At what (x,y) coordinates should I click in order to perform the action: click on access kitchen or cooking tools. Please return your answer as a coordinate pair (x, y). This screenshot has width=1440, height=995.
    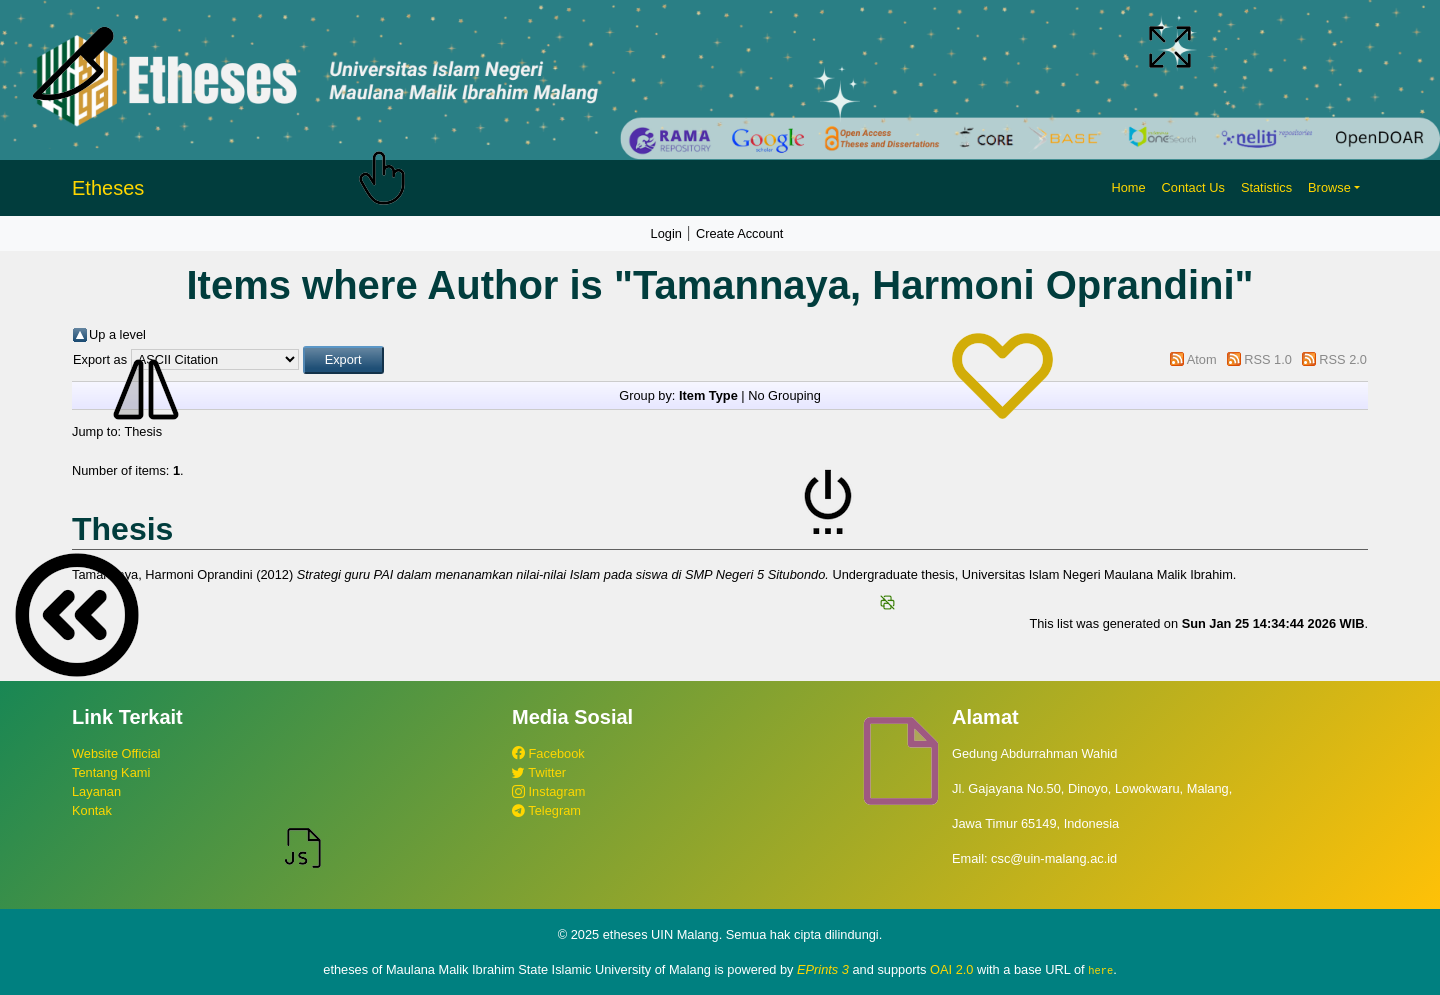
    Looking at the image, I should click on (74, 65).